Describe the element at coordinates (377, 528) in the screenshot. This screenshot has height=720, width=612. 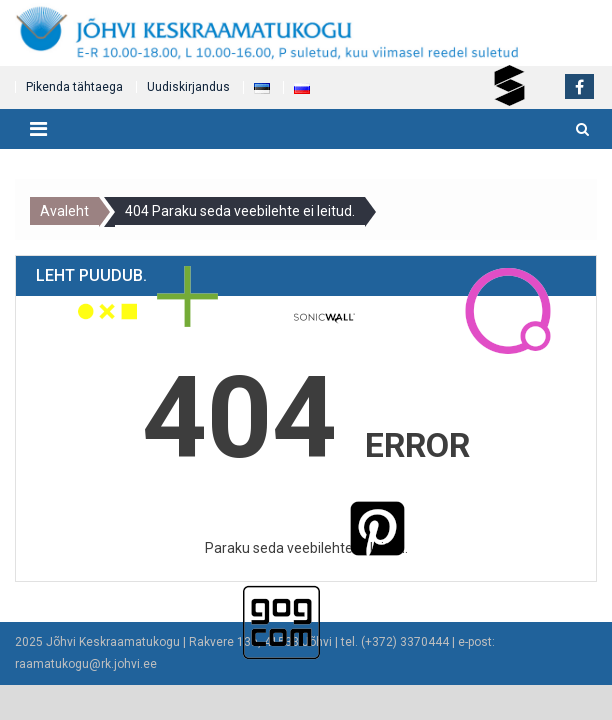
I see `open pinterest app` at that location.